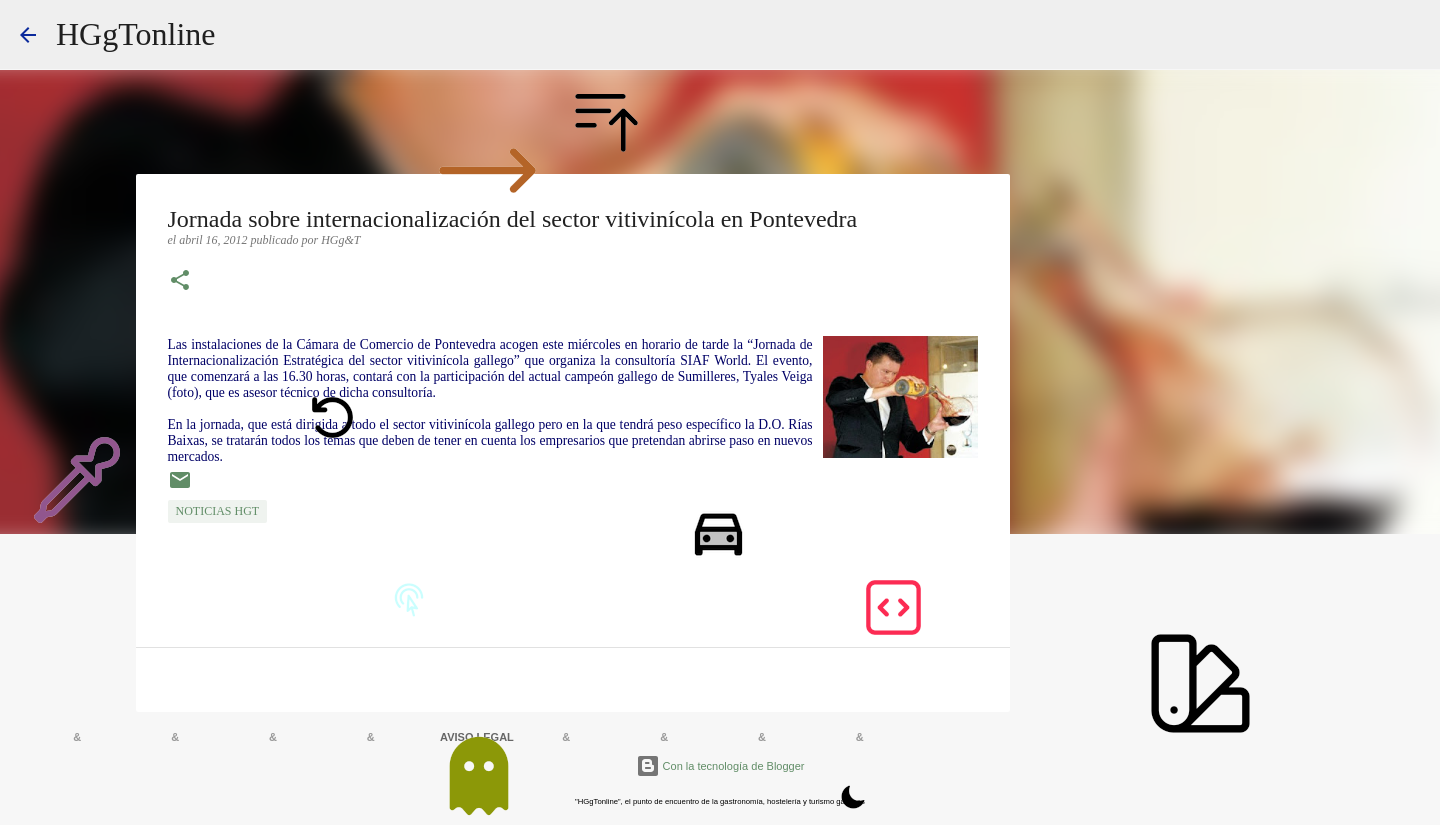 This screenshot has height=825, width=1440. I want to click on select a color or theme, so click(1200, 683).